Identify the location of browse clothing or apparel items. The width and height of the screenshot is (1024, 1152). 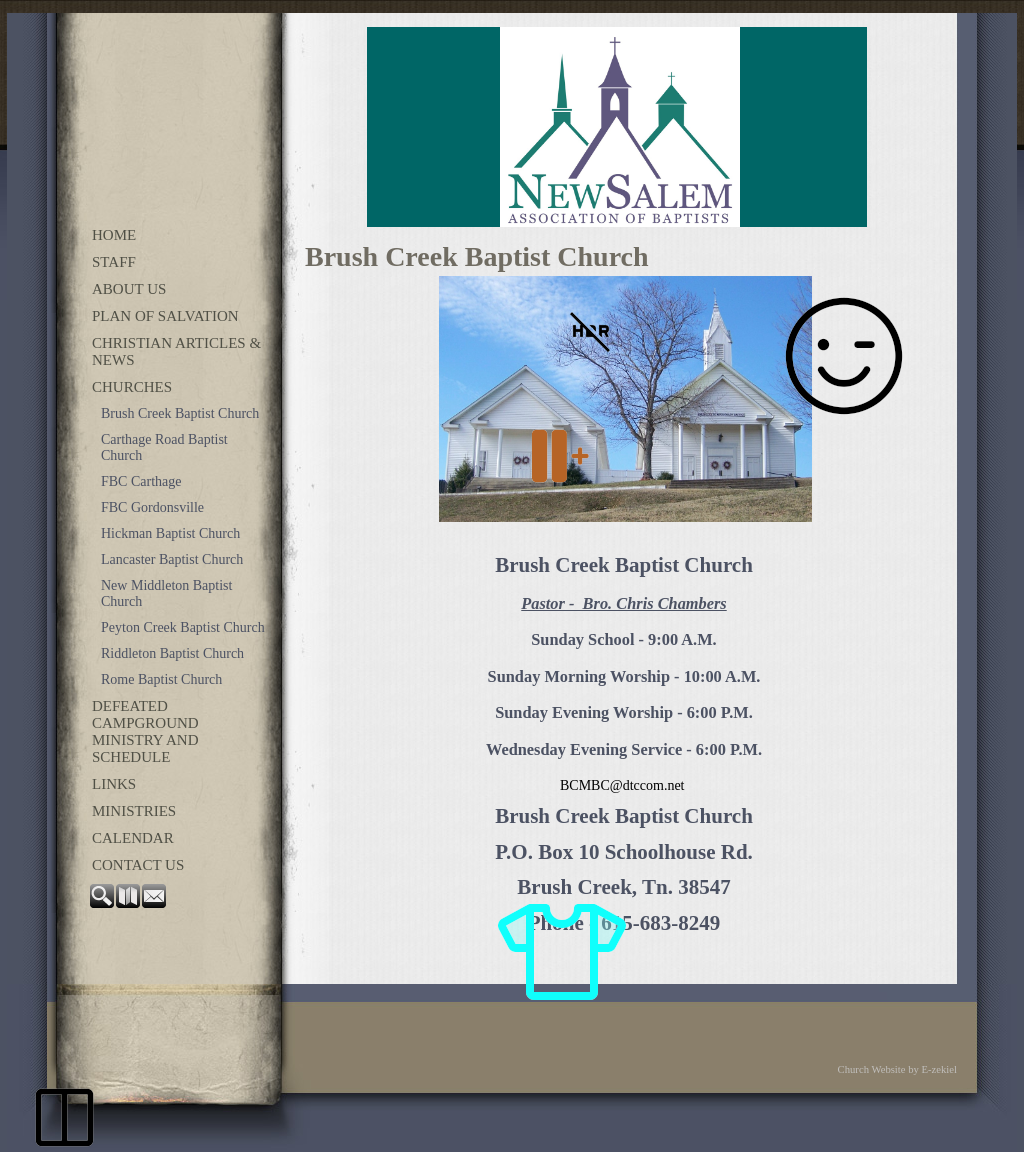
(562, 952).